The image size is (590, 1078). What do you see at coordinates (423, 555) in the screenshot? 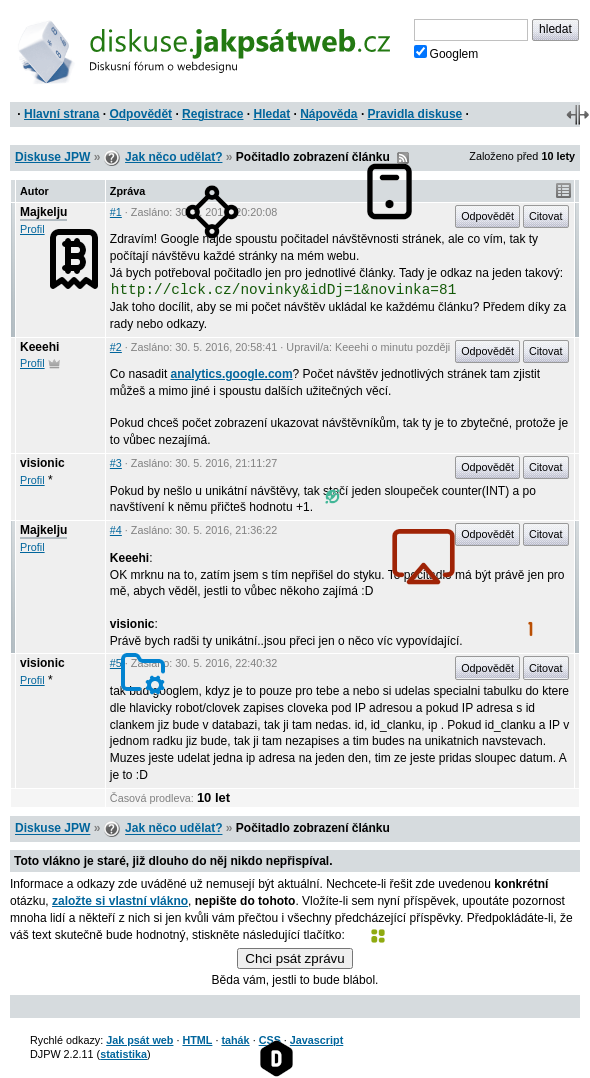
I see `stream content to an external display via airplay` at bounding box center [423, 555].